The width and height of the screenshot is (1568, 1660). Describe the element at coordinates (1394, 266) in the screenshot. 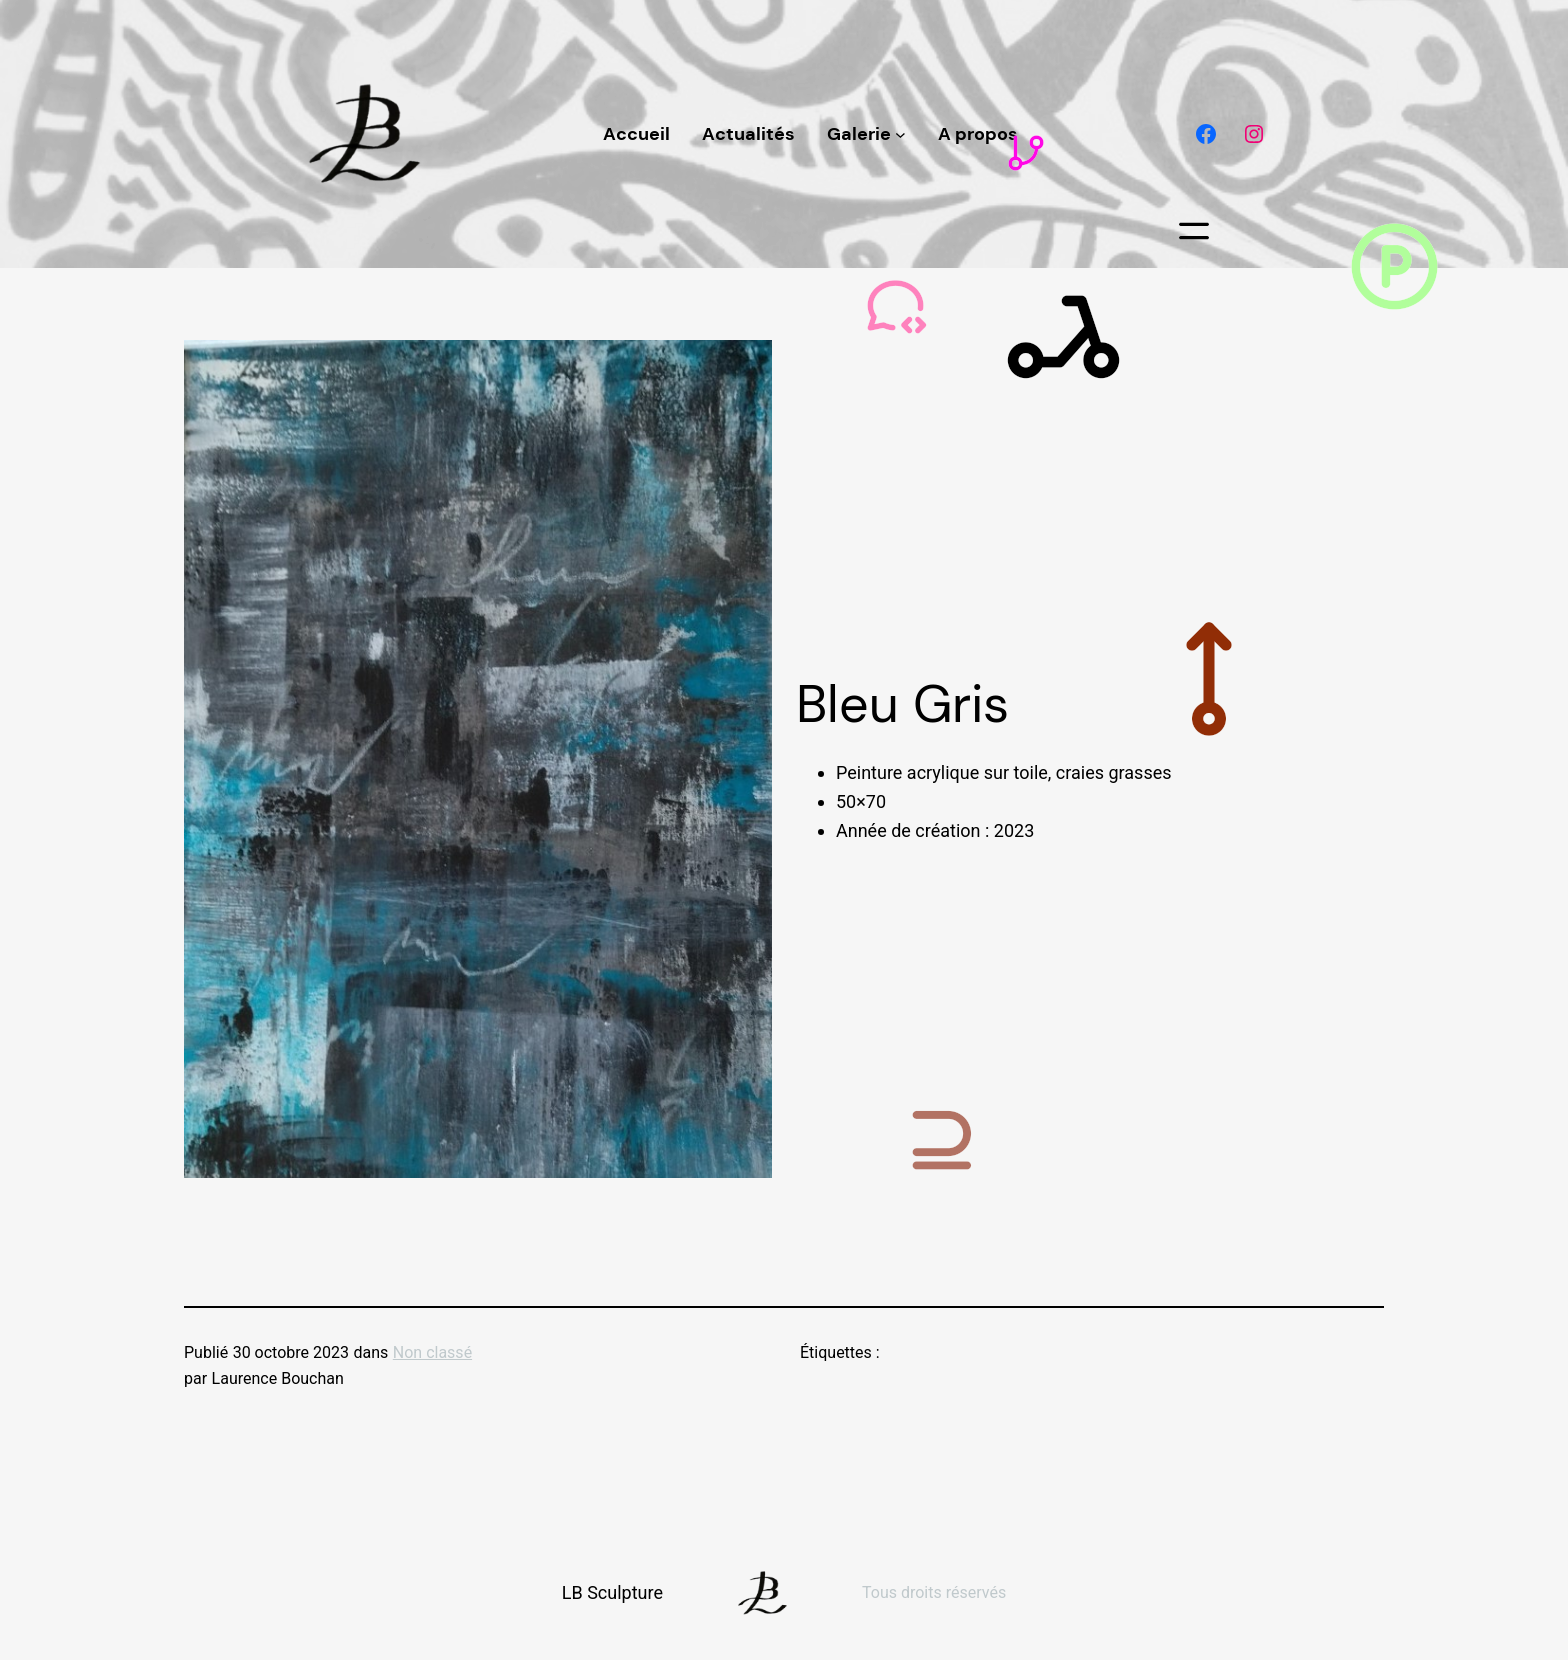

I see `dry clean with perchloroethylene solvent` at that location.